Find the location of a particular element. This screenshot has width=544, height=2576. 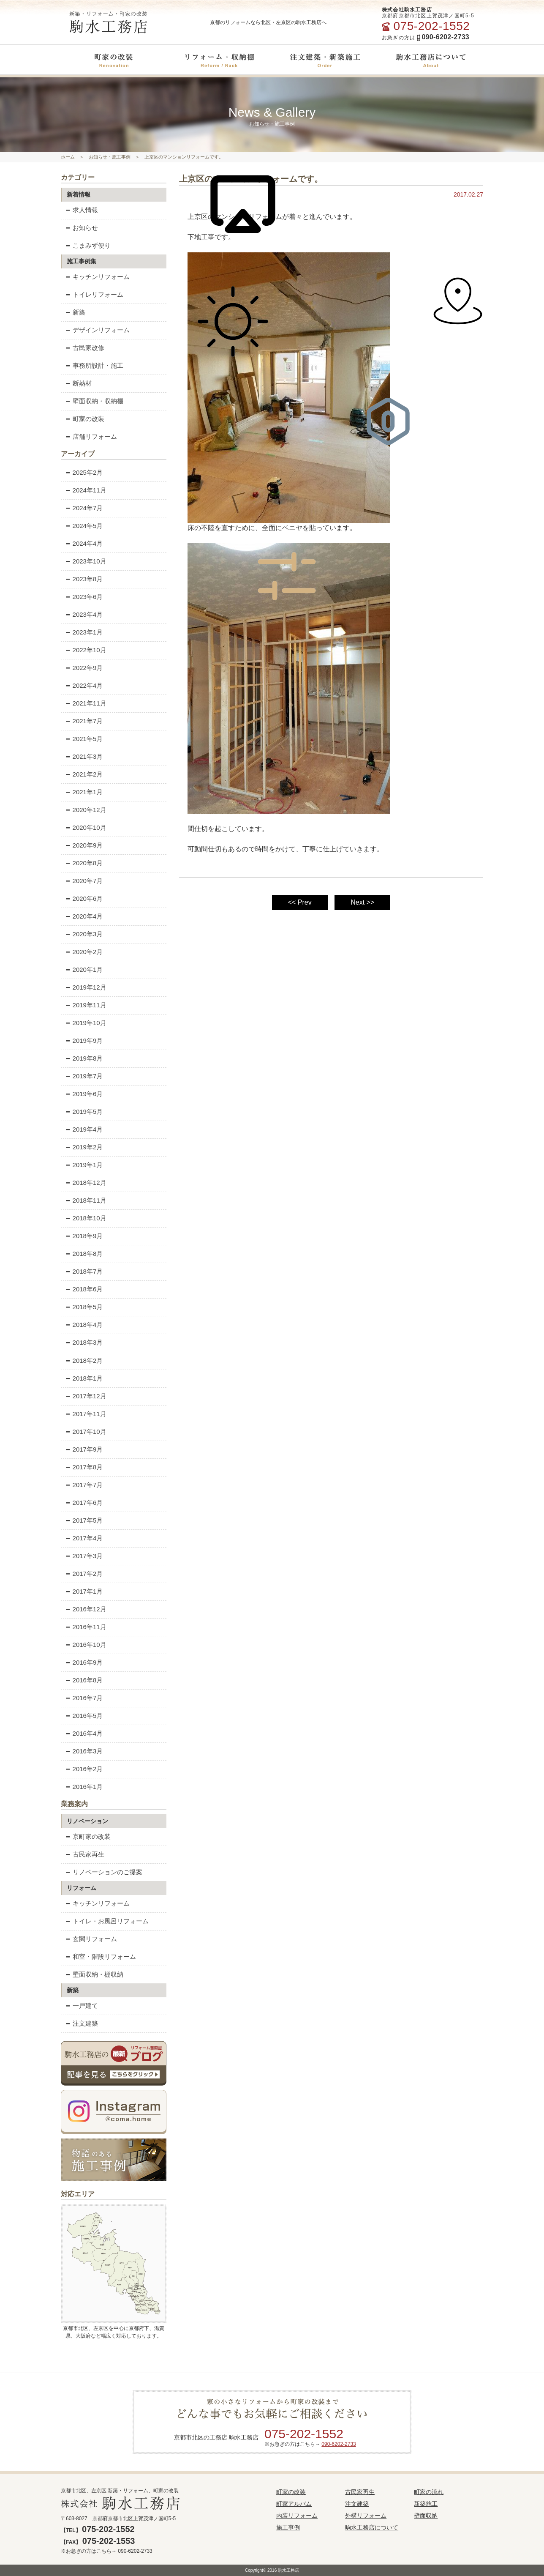

view location area or zone on map is located at coordinates (458, 302).